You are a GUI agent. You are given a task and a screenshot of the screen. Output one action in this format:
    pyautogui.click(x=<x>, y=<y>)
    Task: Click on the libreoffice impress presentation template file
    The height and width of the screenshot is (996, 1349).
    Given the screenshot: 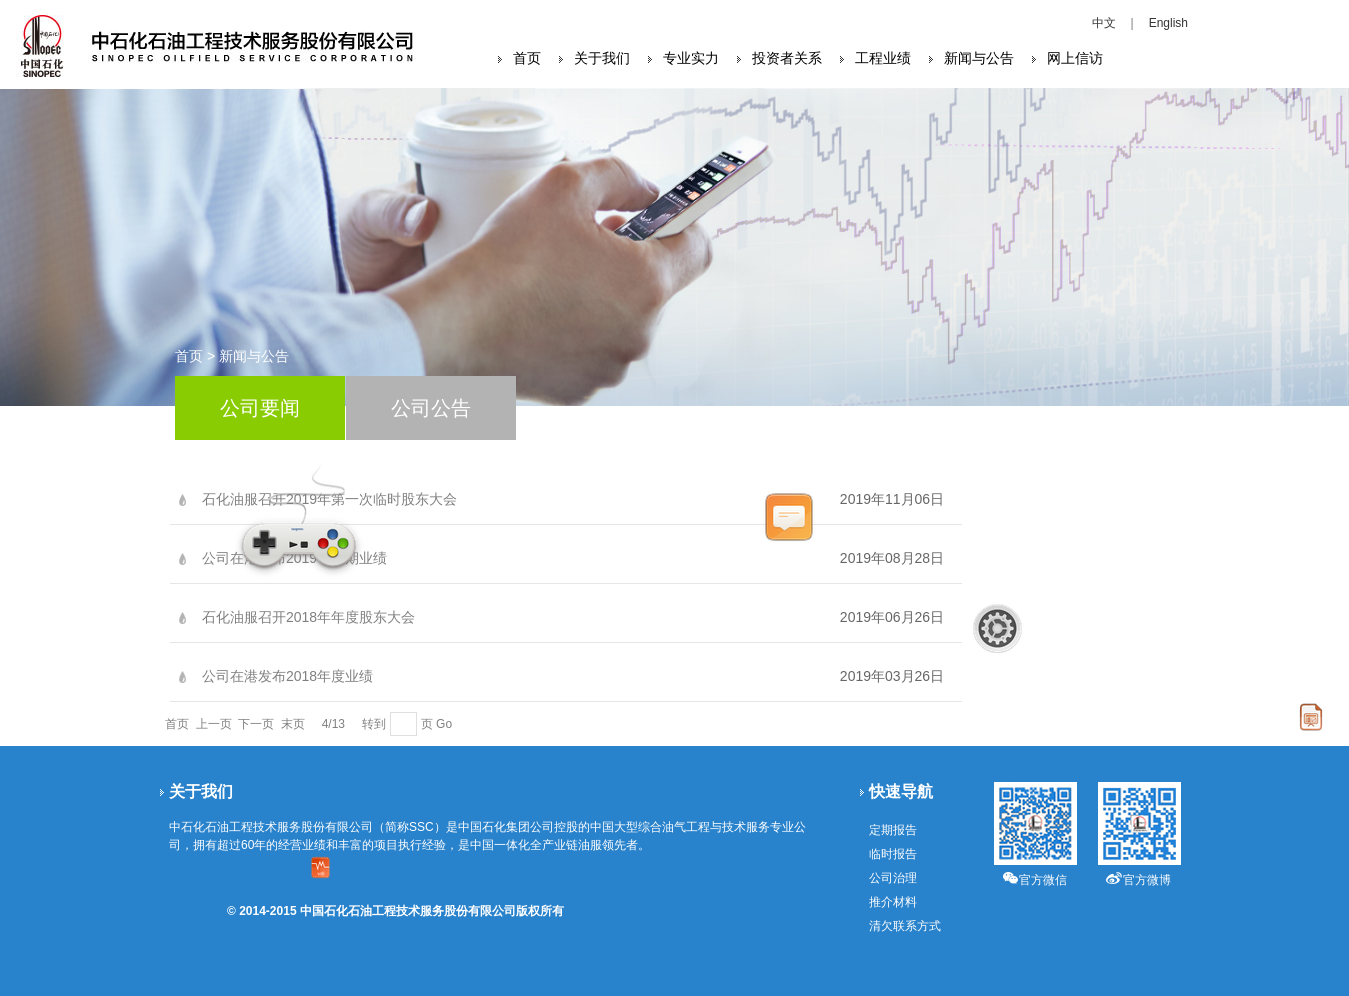 What is the action you would take?
    pyautogui.click(x=1311, y=717)
    